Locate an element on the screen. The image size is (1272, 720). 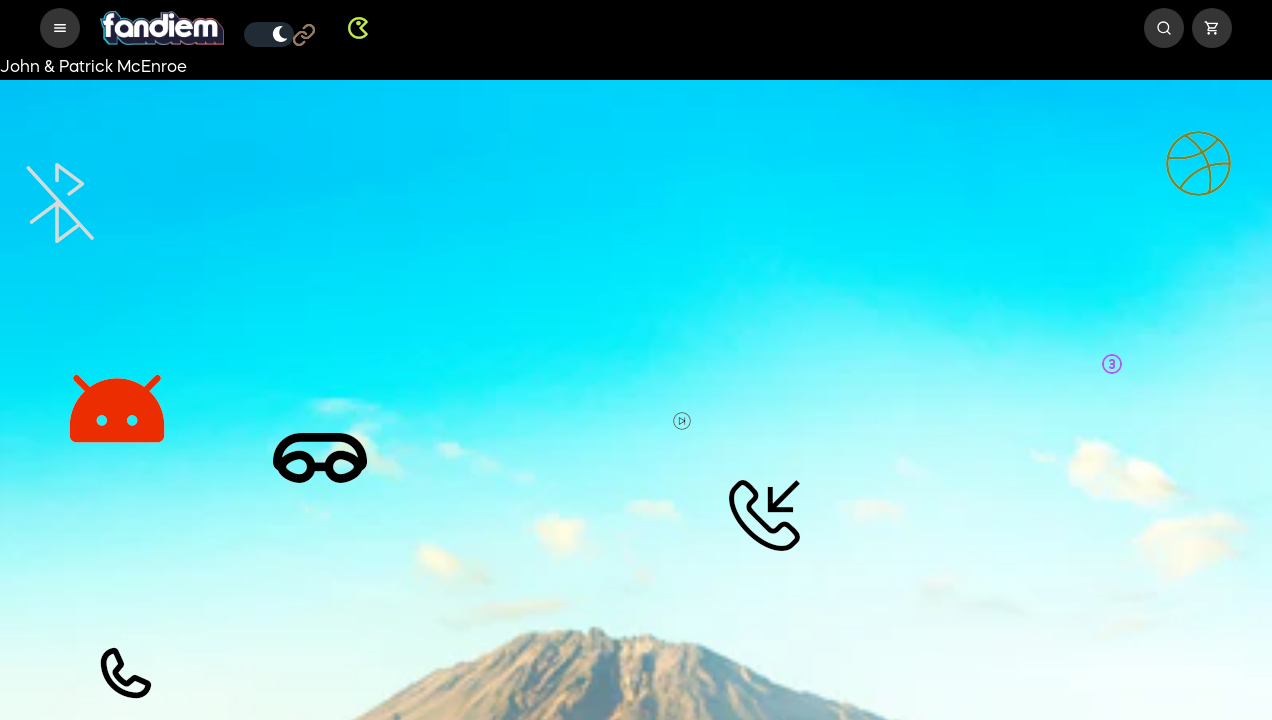
launch a retro-style game or arcade app is located at coordinates (359, 28).